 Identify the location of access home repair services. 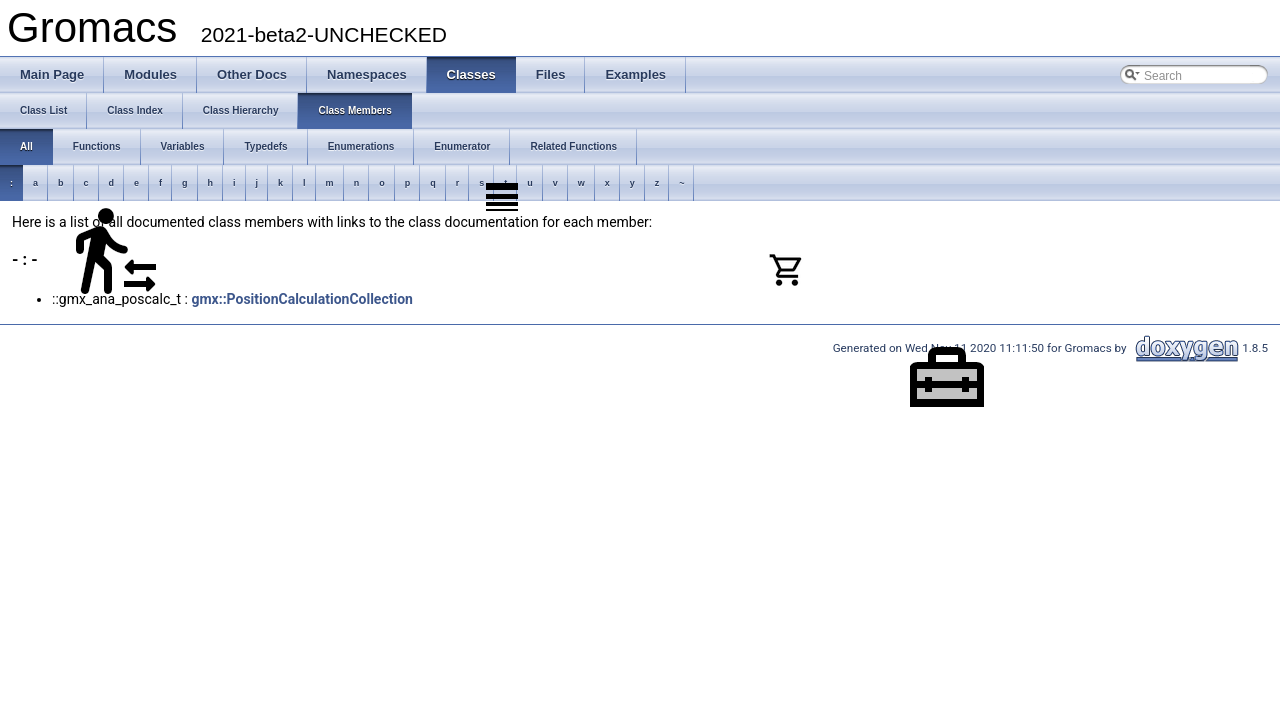
(947, 377).